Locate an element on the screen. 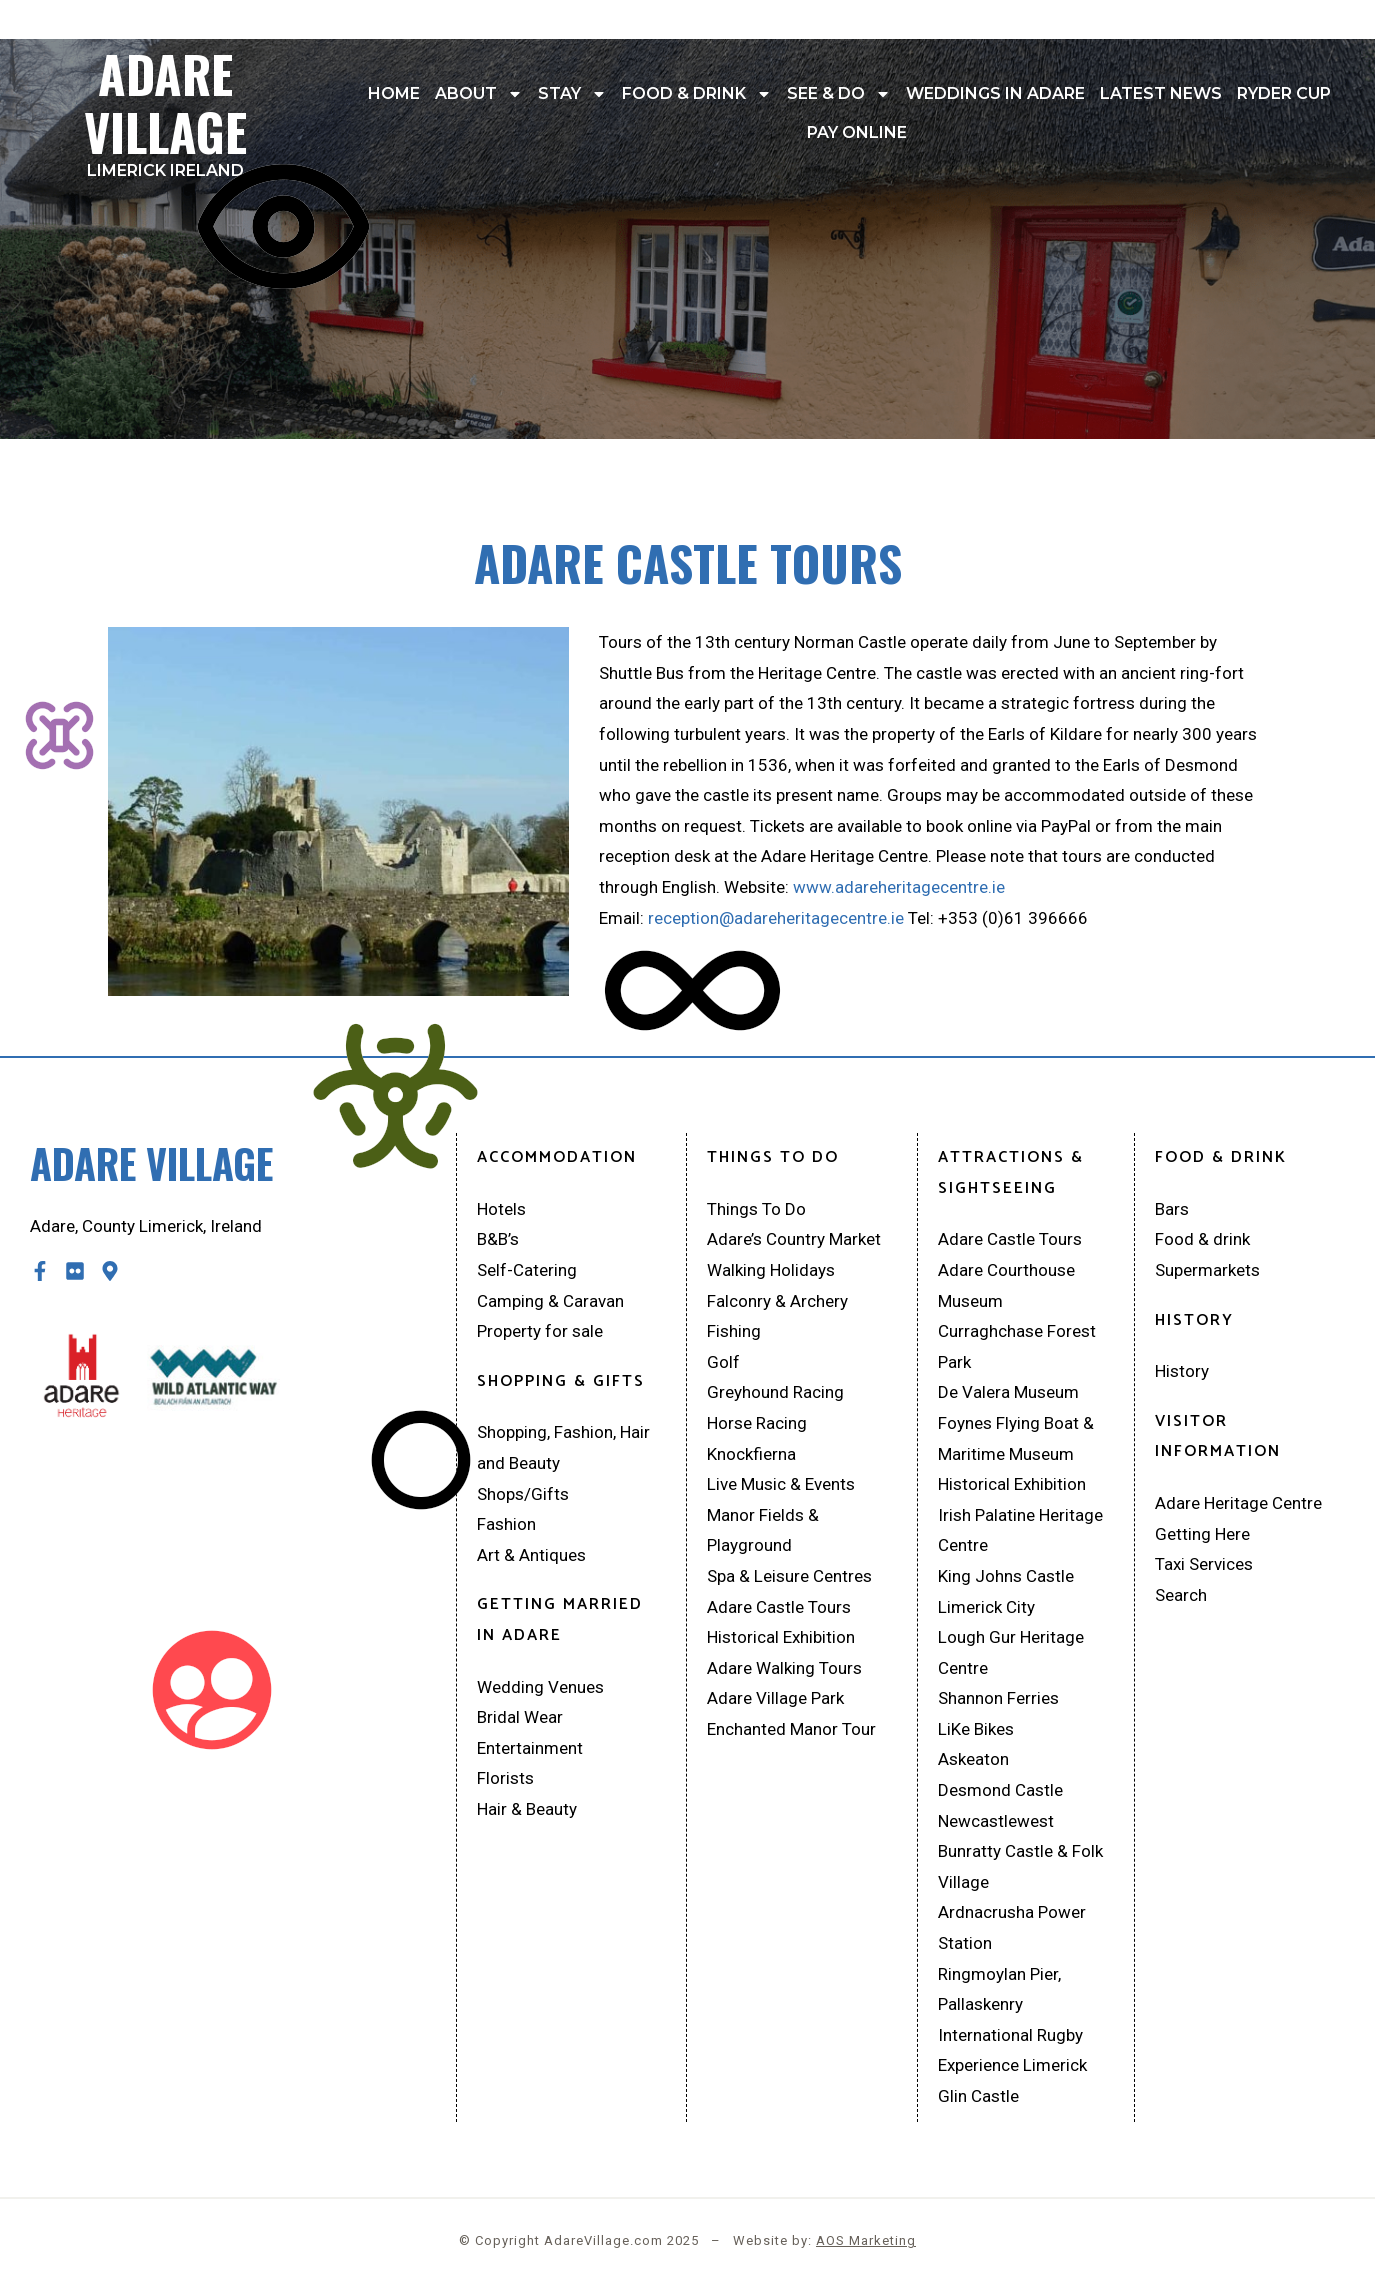 This screenshot has width=1375, height=2296. start recording audio or video is located at coordinates (421, 1460).